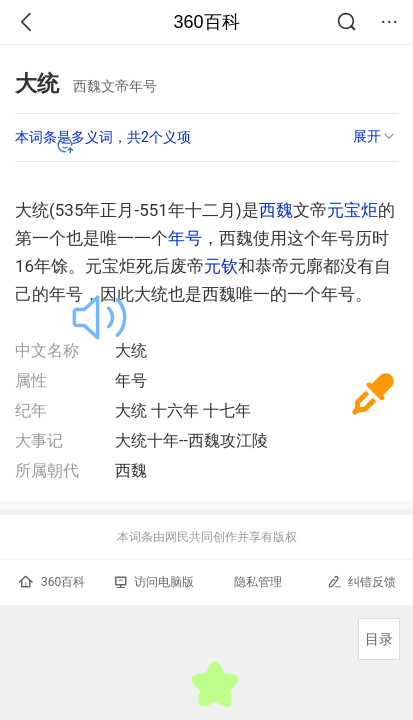 The image size is (413, 720). Describe the element at coordinates (373, 394) in the screenshot. I see `pick a color from the canvas` at that location.